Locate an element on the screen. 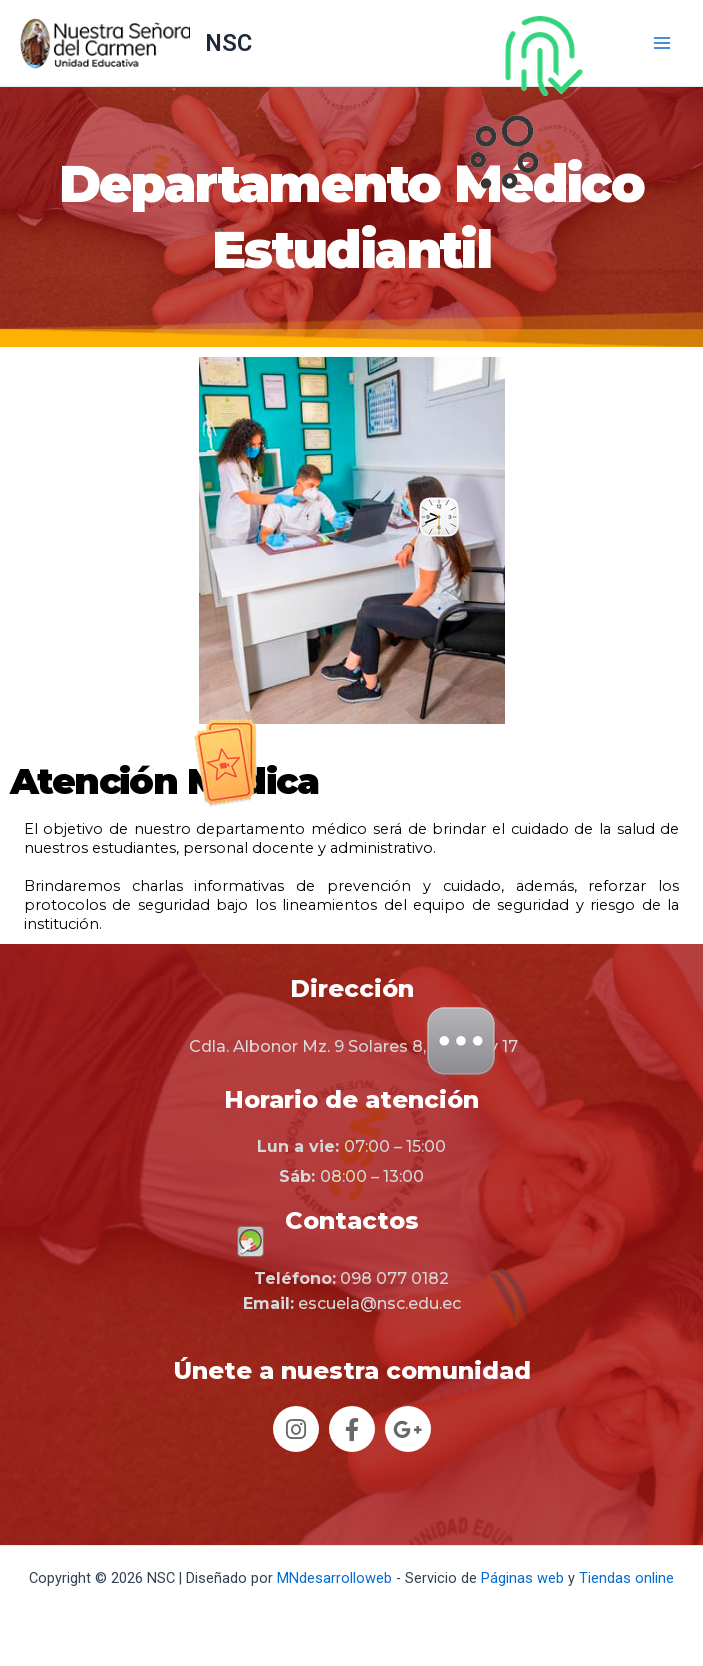 This screenshot has height=1666, width=703. access iMovie theater or shared projects is located at coordinates (229, 763).